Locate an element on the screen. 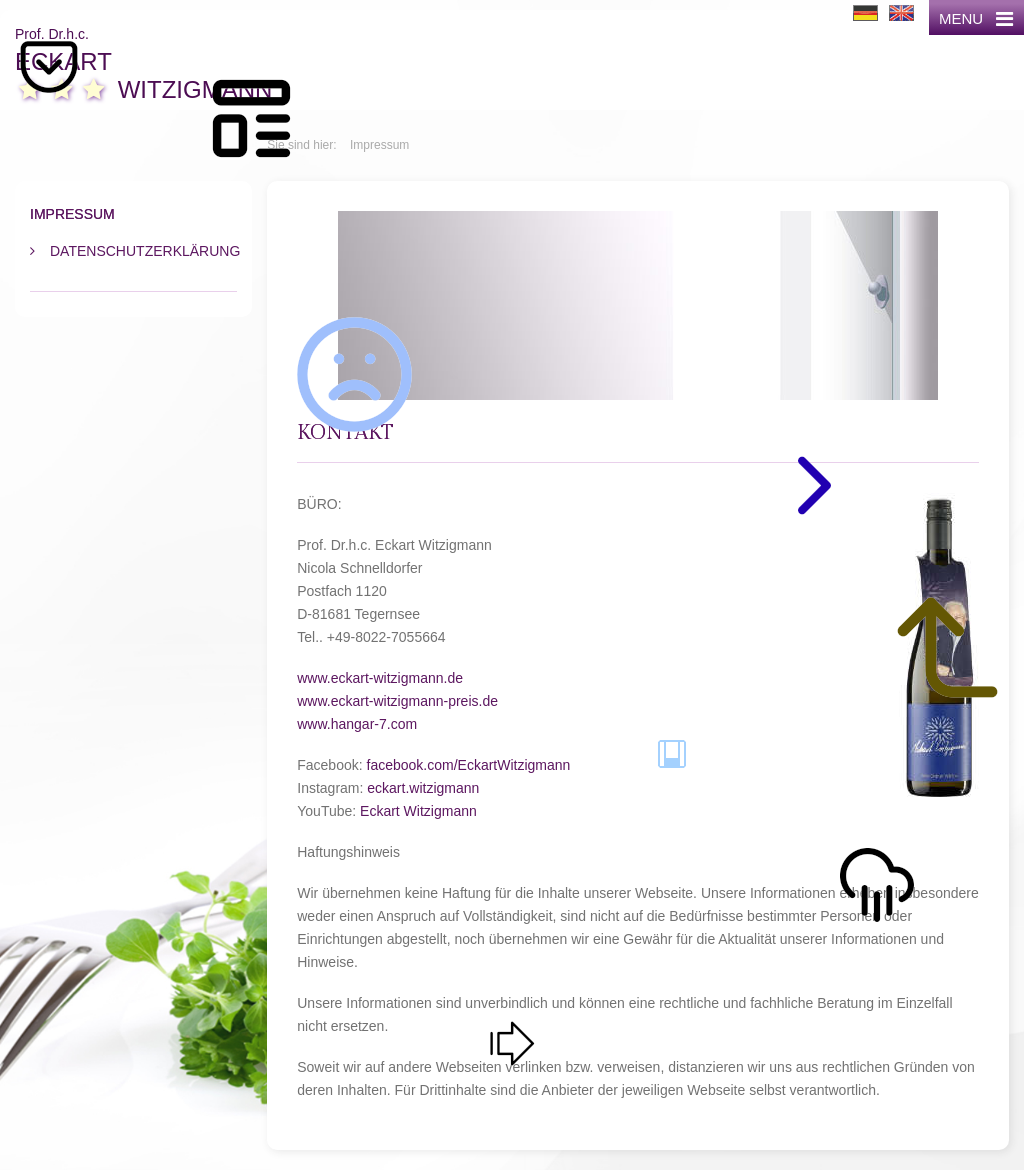 The height and width of the screenshot is (1170, 1024). navigate to the next item or page is located at coordinates (814, 485).